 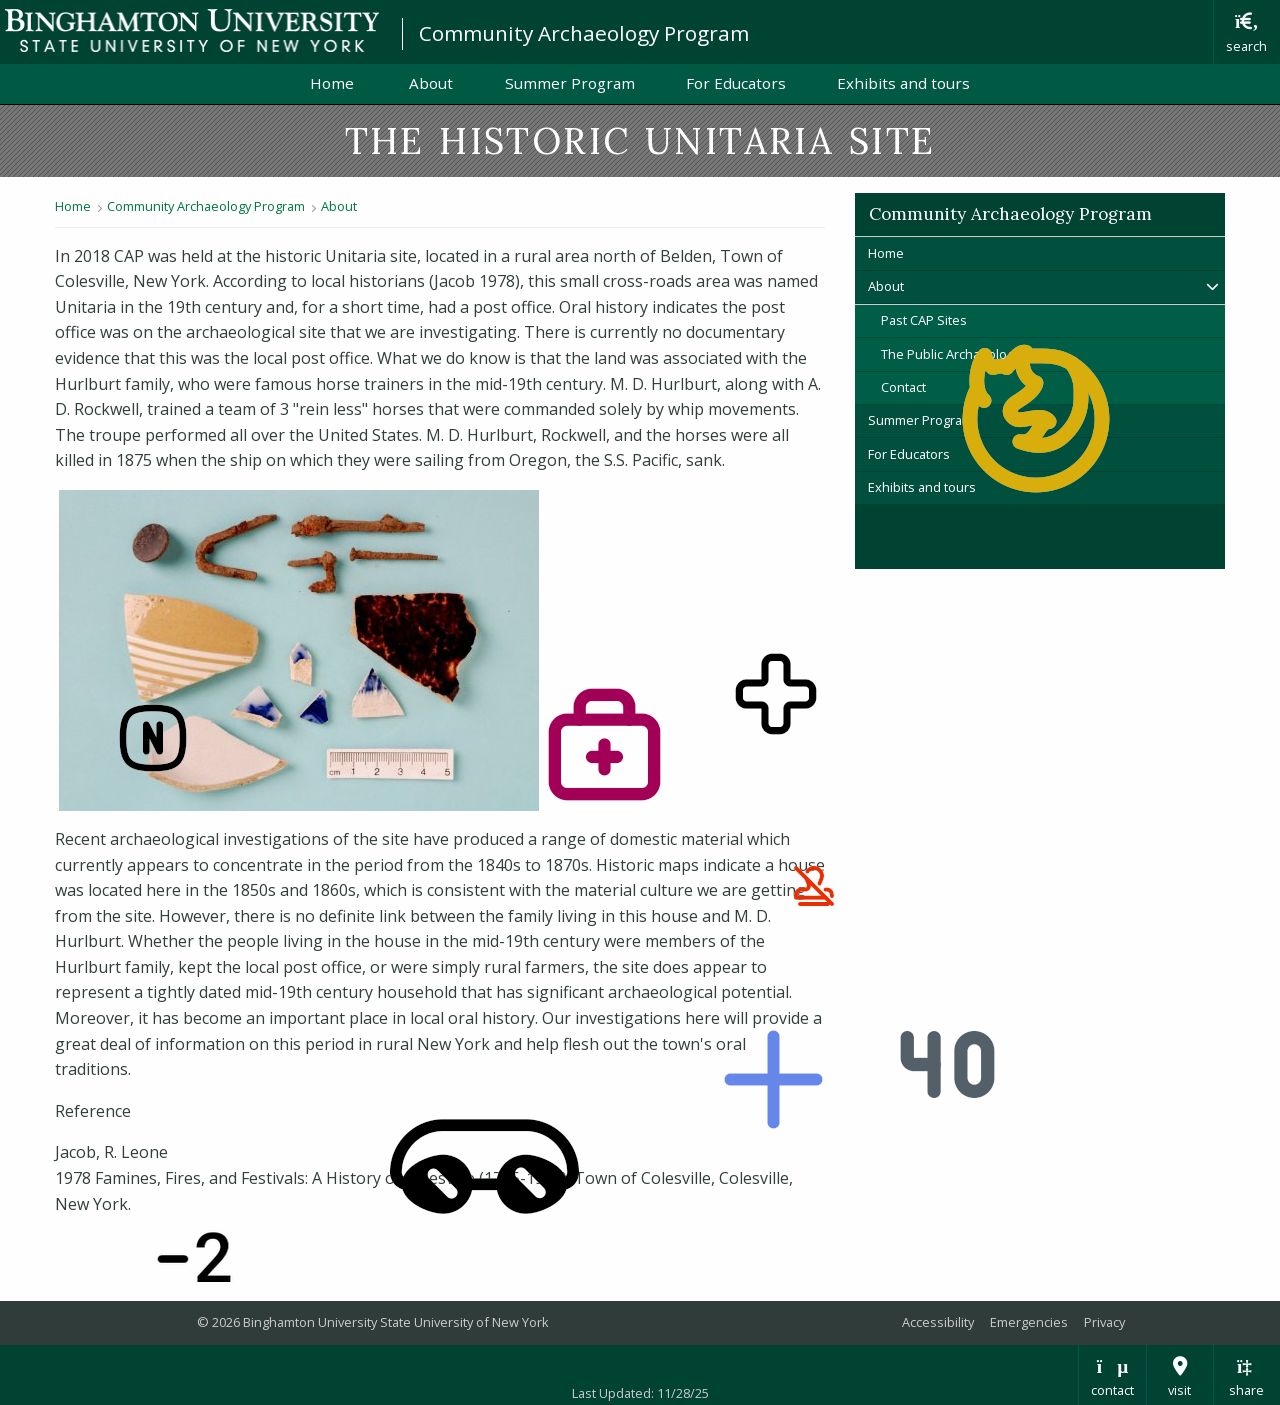 What do you see at coordinates (484, 1166) in the screenshot?
I see `access virtual reality or immersive mode` at bounding box center [484, 1166].